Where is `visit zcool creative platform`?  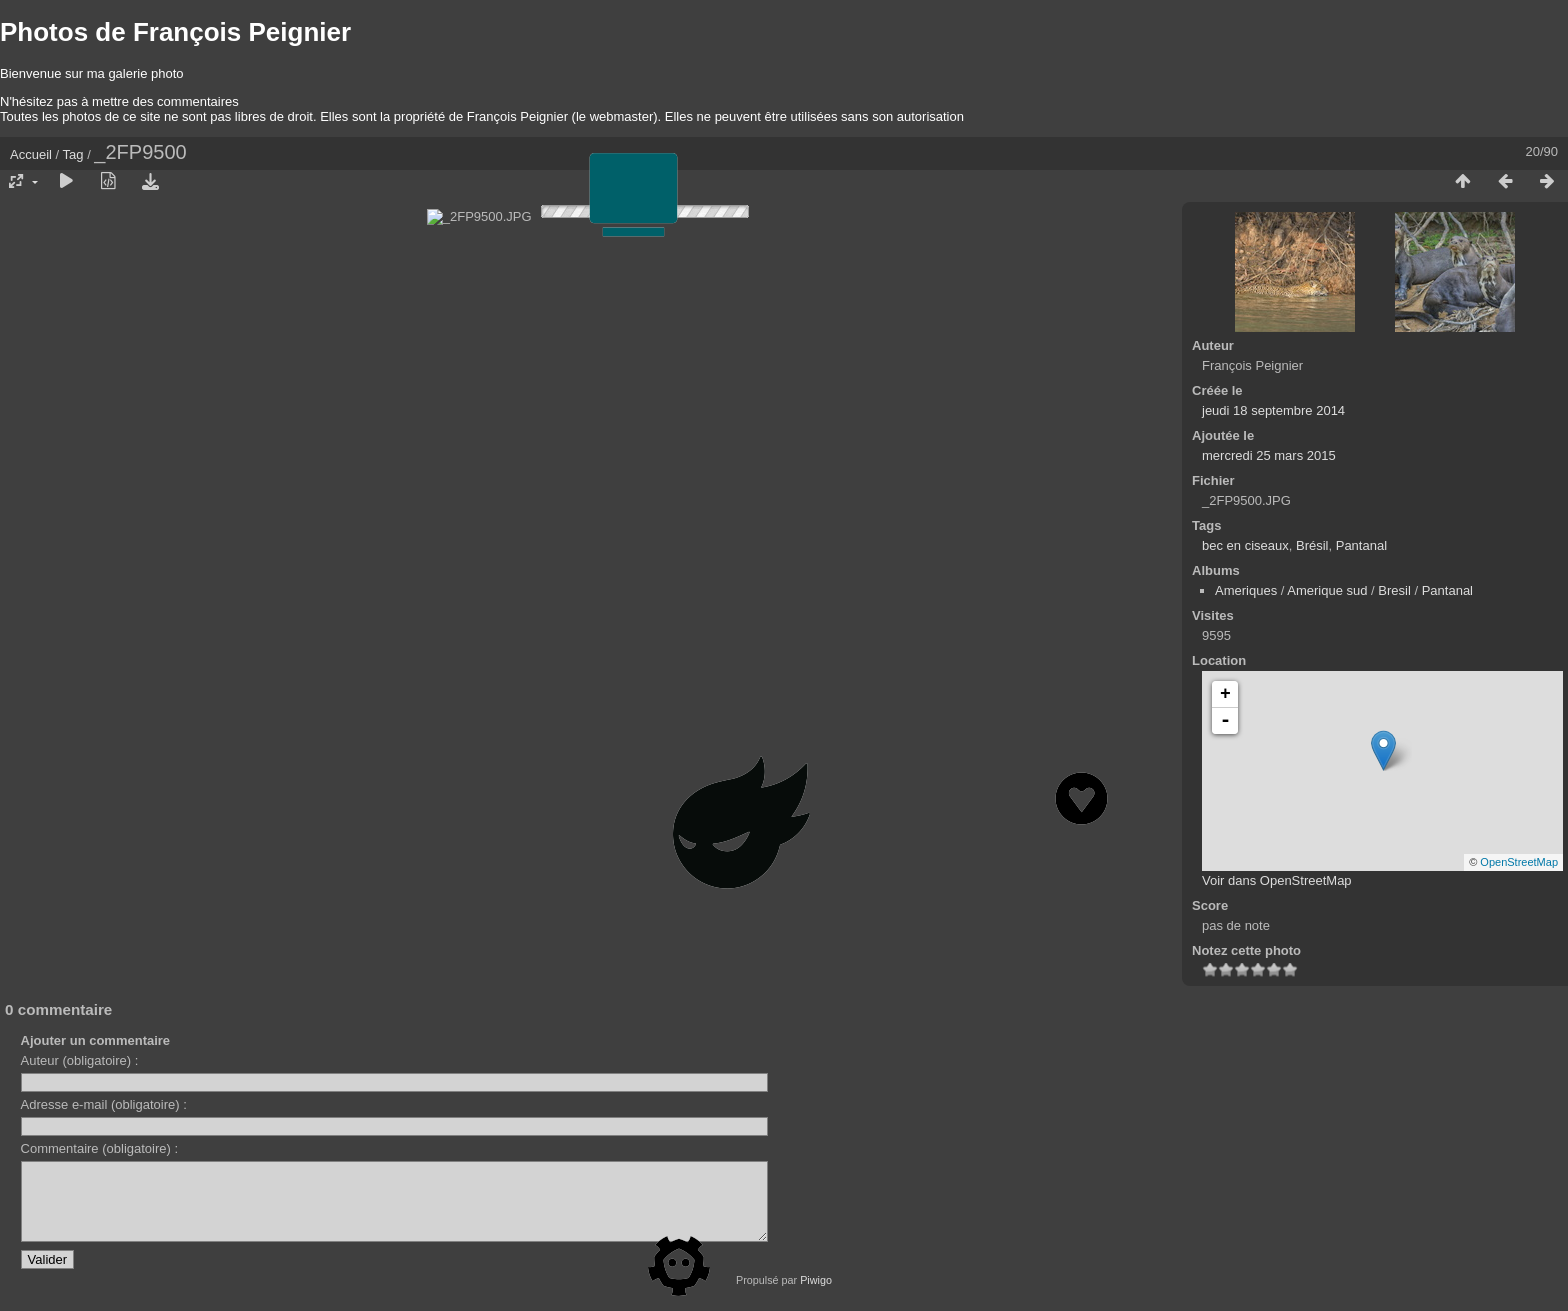 visit zcool creative platform is located at coordinates (741, 822).